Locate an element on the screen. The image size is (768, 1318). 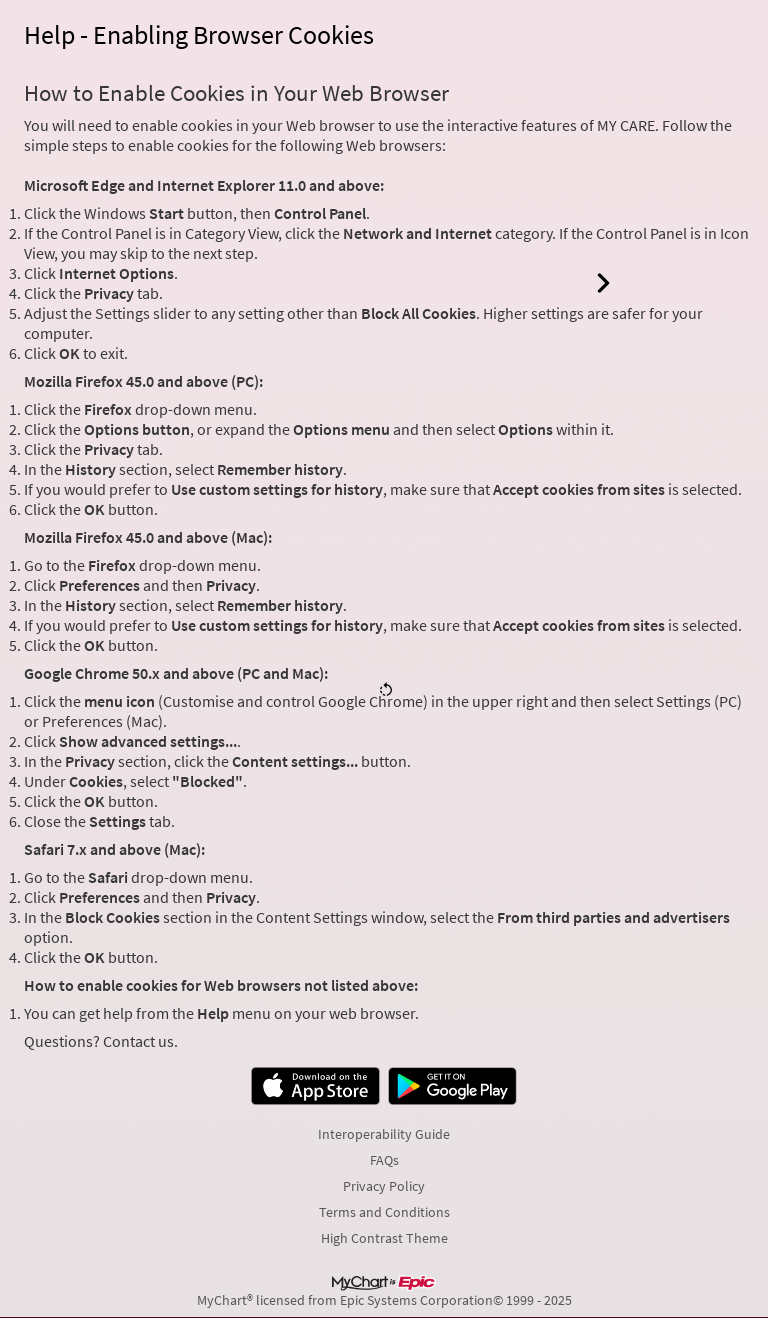
rotate image counterclockwise is located at coordinates (386, 690).